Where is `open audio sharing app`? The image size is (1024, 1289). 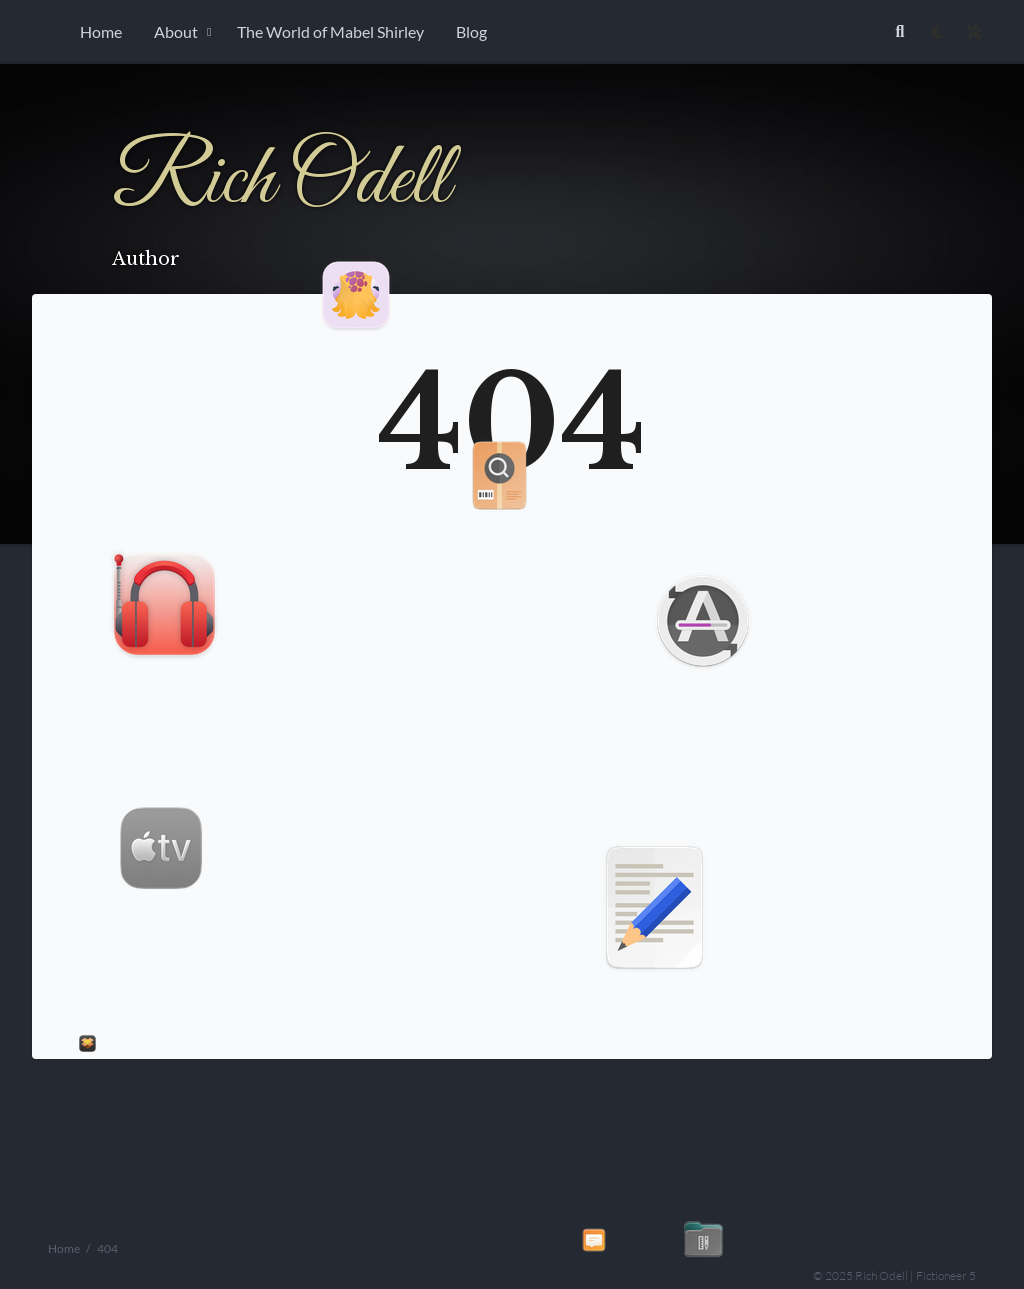 open audio sharing app is located at coordinates (164, 604).